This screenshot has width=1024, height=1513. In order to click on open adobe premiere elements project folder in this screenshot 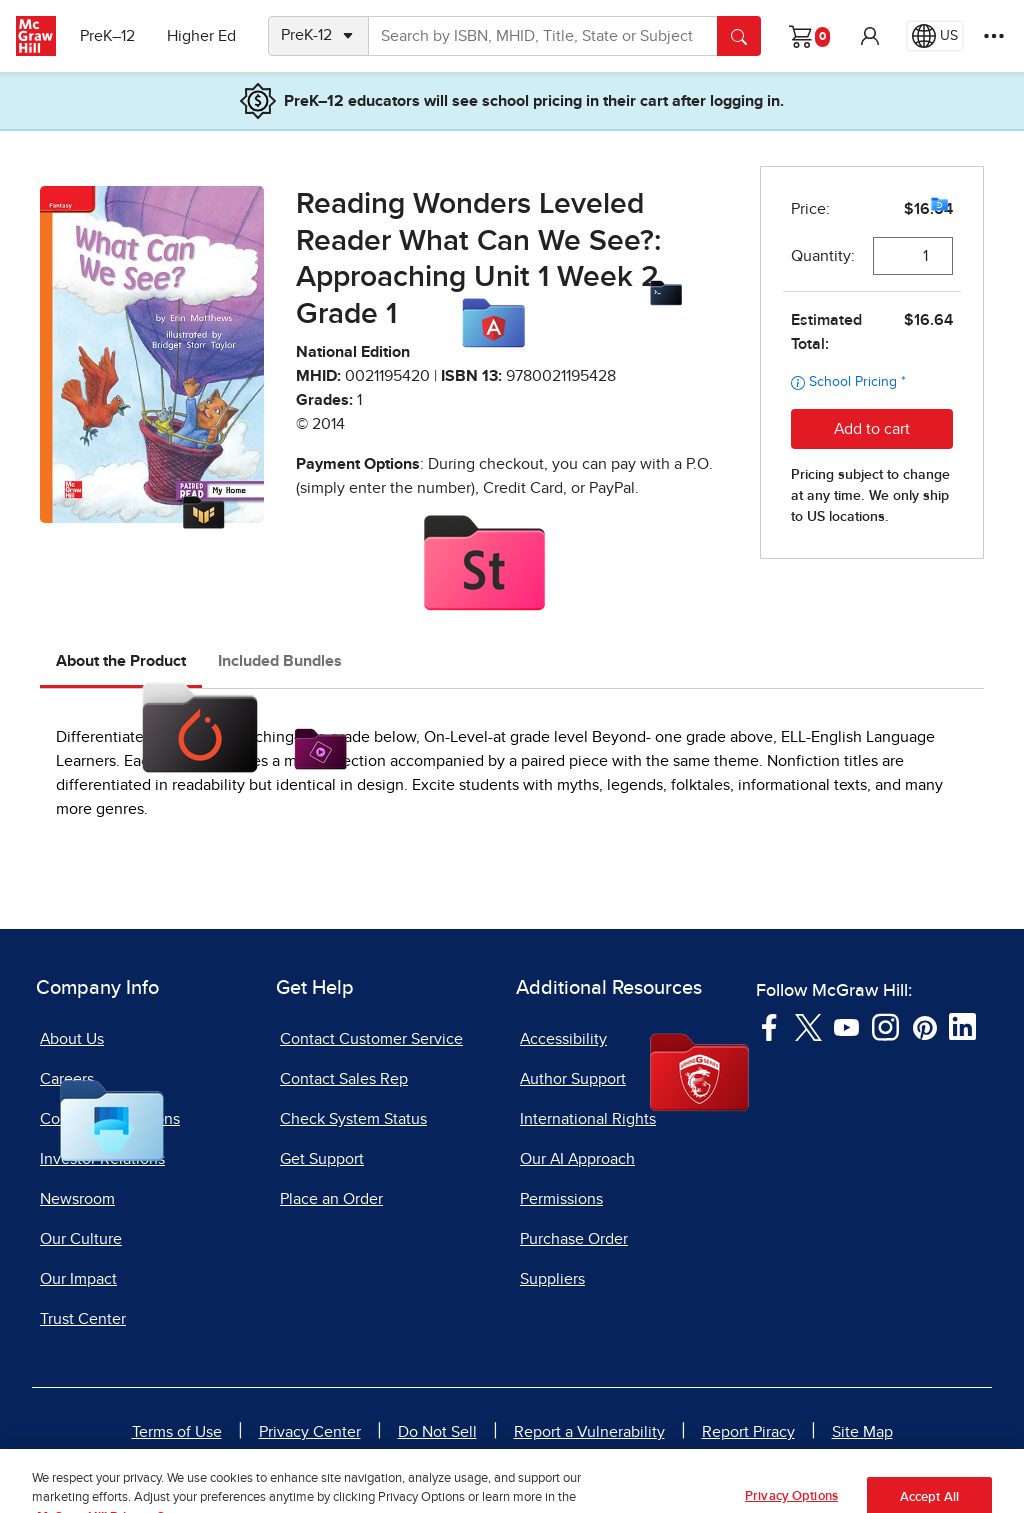, I will do `click(320, 750)`.